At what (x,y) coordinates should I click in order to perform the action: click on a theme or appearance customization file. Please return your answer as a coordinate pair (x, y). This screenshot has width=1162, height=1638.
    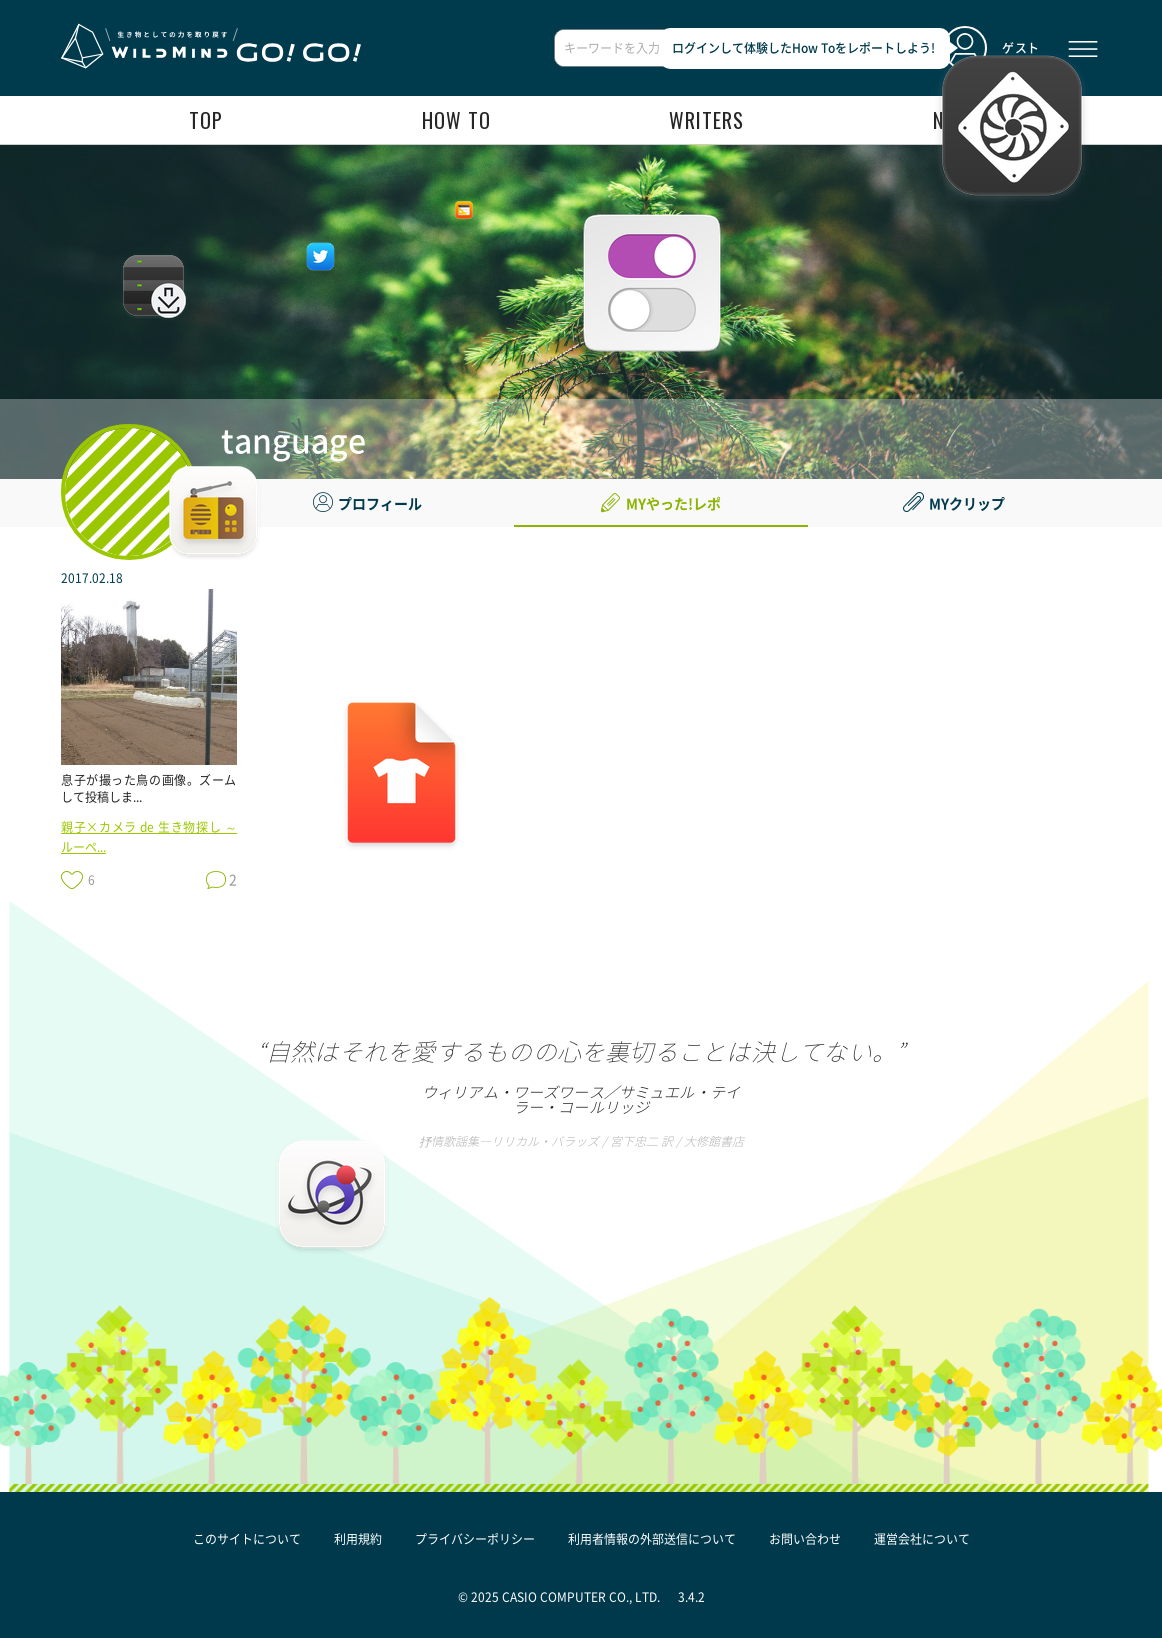
    Looking at the image, I should click on (401, 775).